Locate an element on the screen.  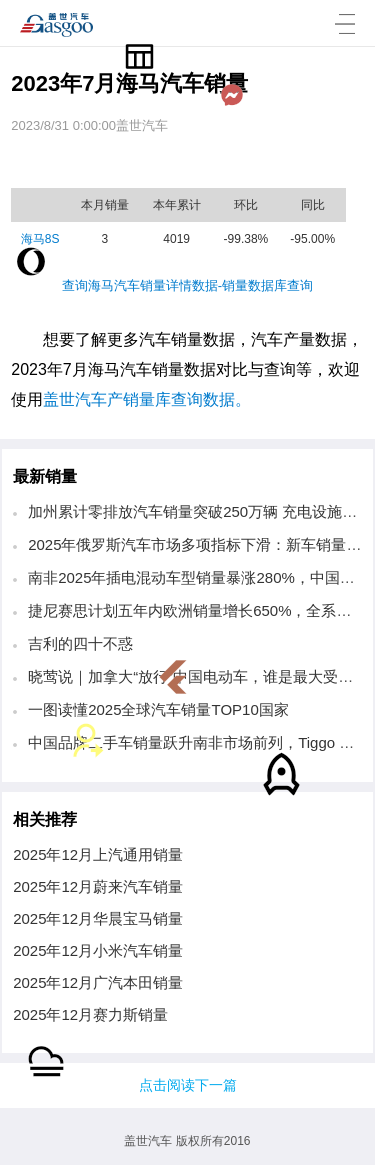
open facebook messenger is located at coordinates (232, 95).